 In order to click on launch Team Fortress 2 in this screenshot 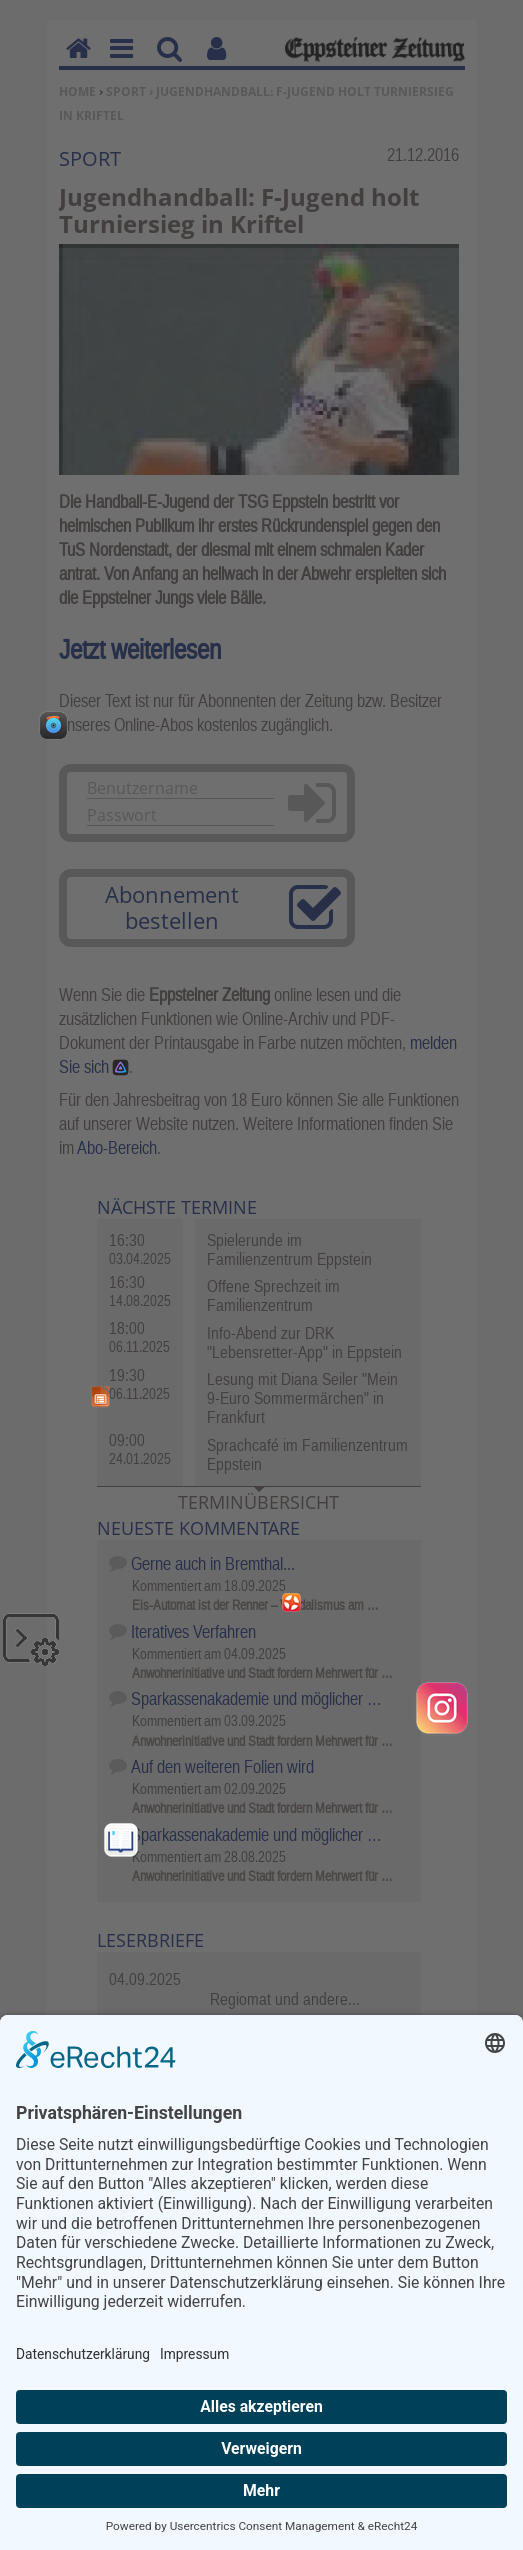, I will do `click(291, 1602)`.